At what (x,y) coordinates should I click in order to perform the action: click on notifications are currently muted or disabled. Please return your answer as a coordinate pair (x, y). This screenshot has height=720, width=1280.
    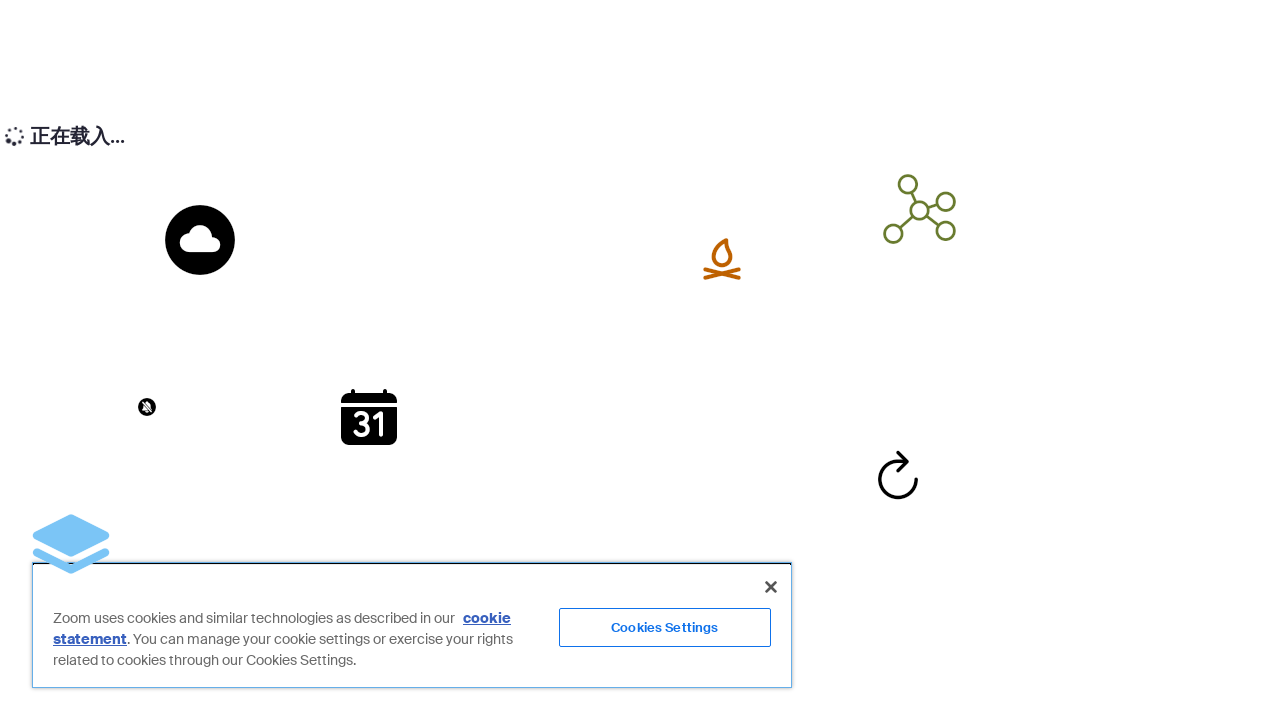
    Looking at the image, I should click on (147, 407).